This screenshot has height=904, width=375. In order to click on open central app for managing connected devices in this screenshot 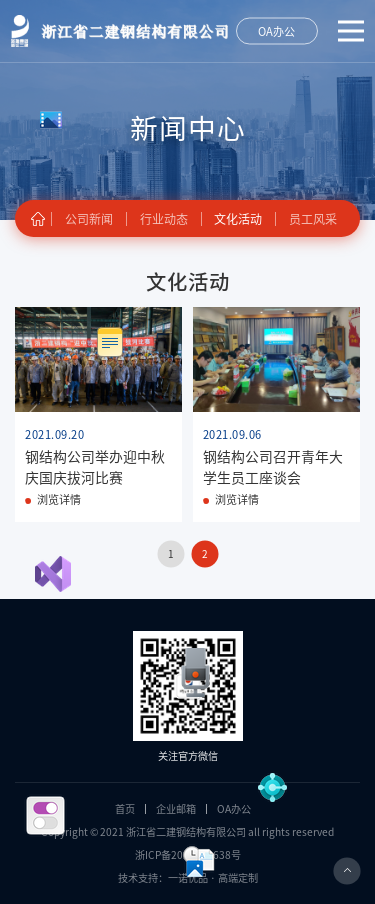, I will do `click(272, 787)`.